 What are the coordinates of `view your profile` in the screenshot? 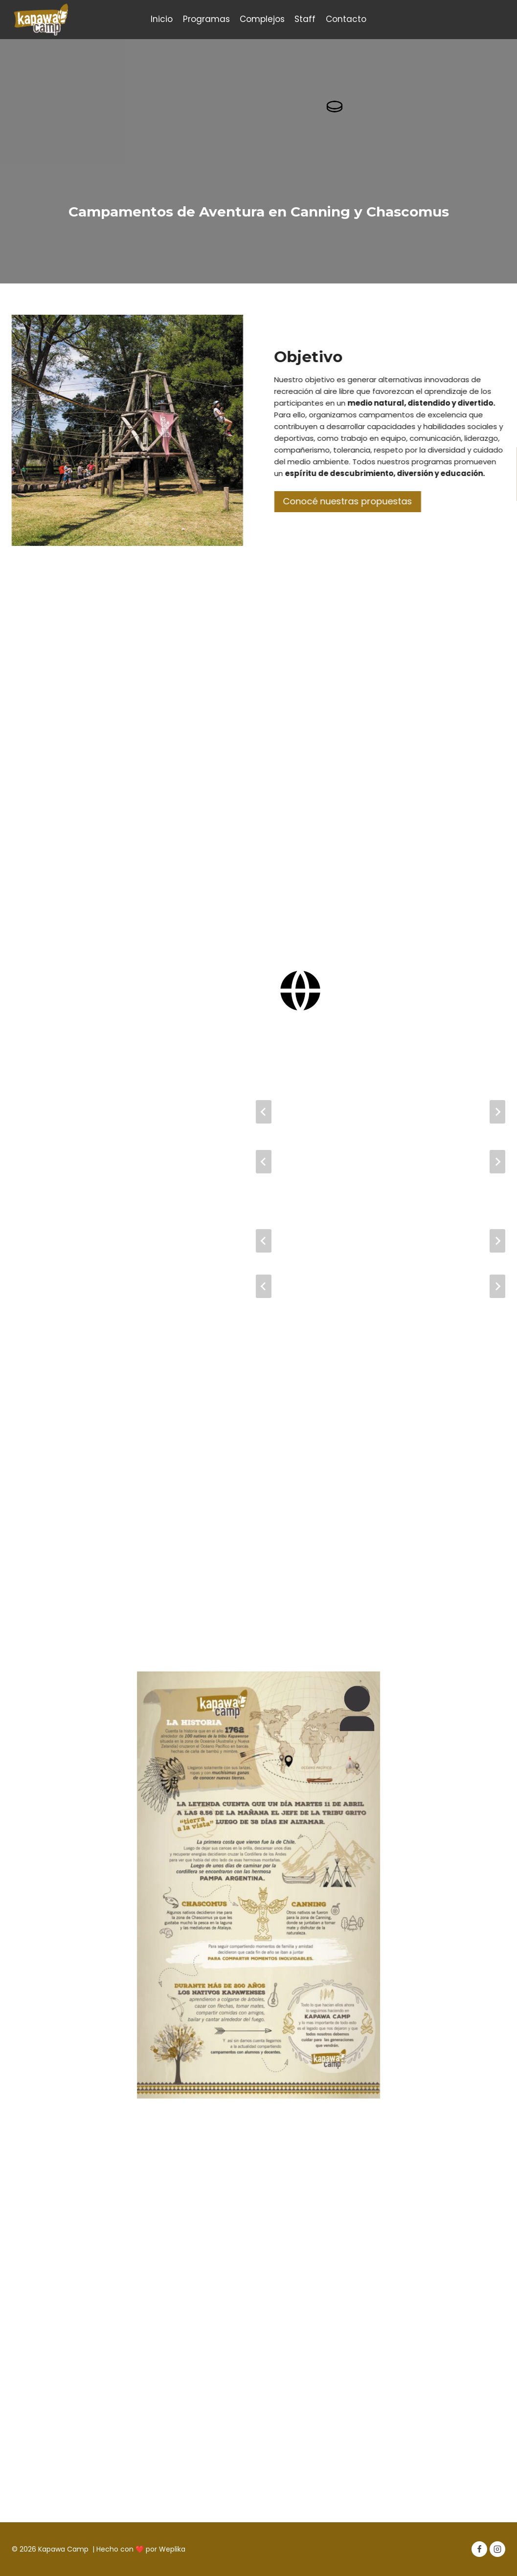 It's located at (357, 1710).